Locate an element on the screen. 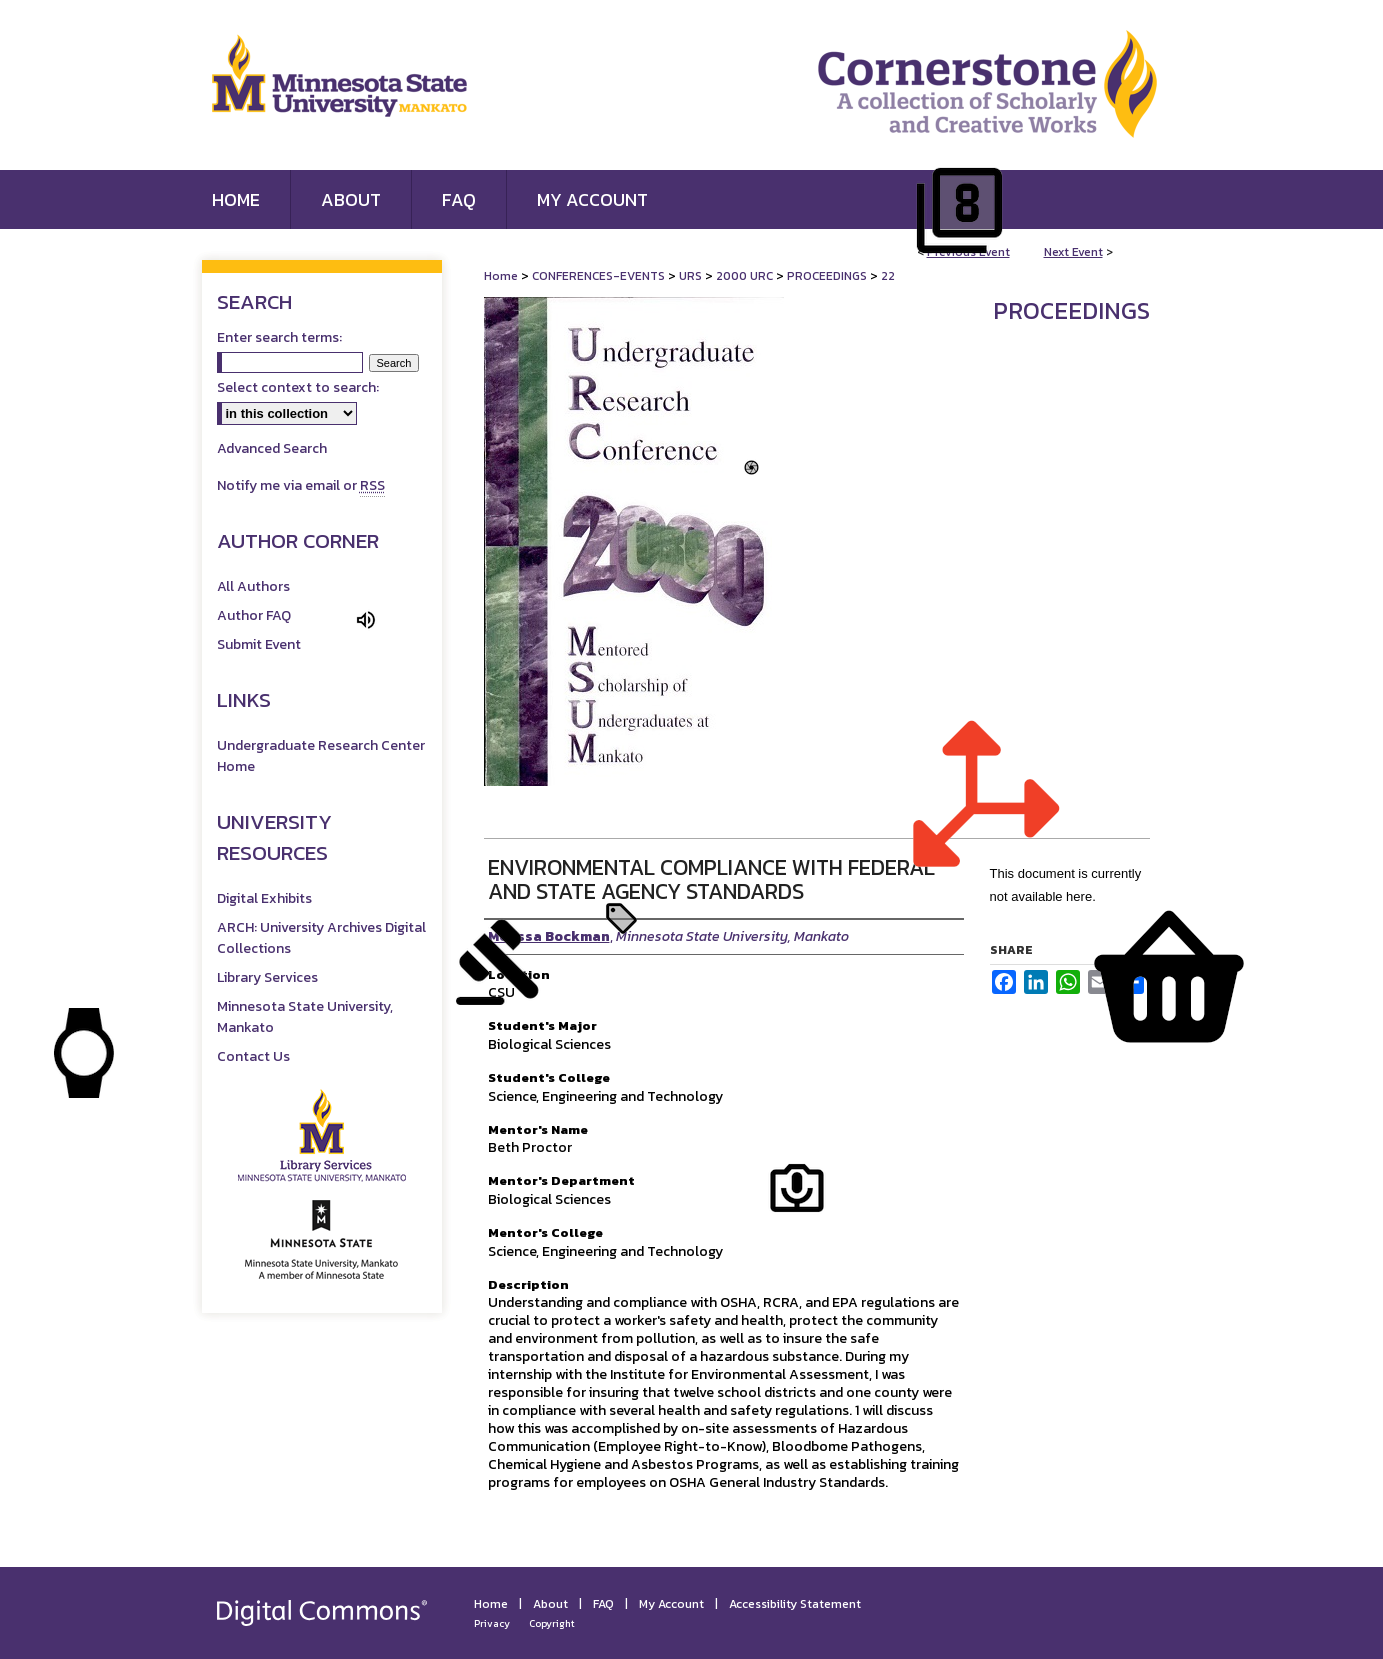 The height and width of the screenshot is (1659, 1383). access smartwatch settings or paired device is located at coordinates (84, 1053).